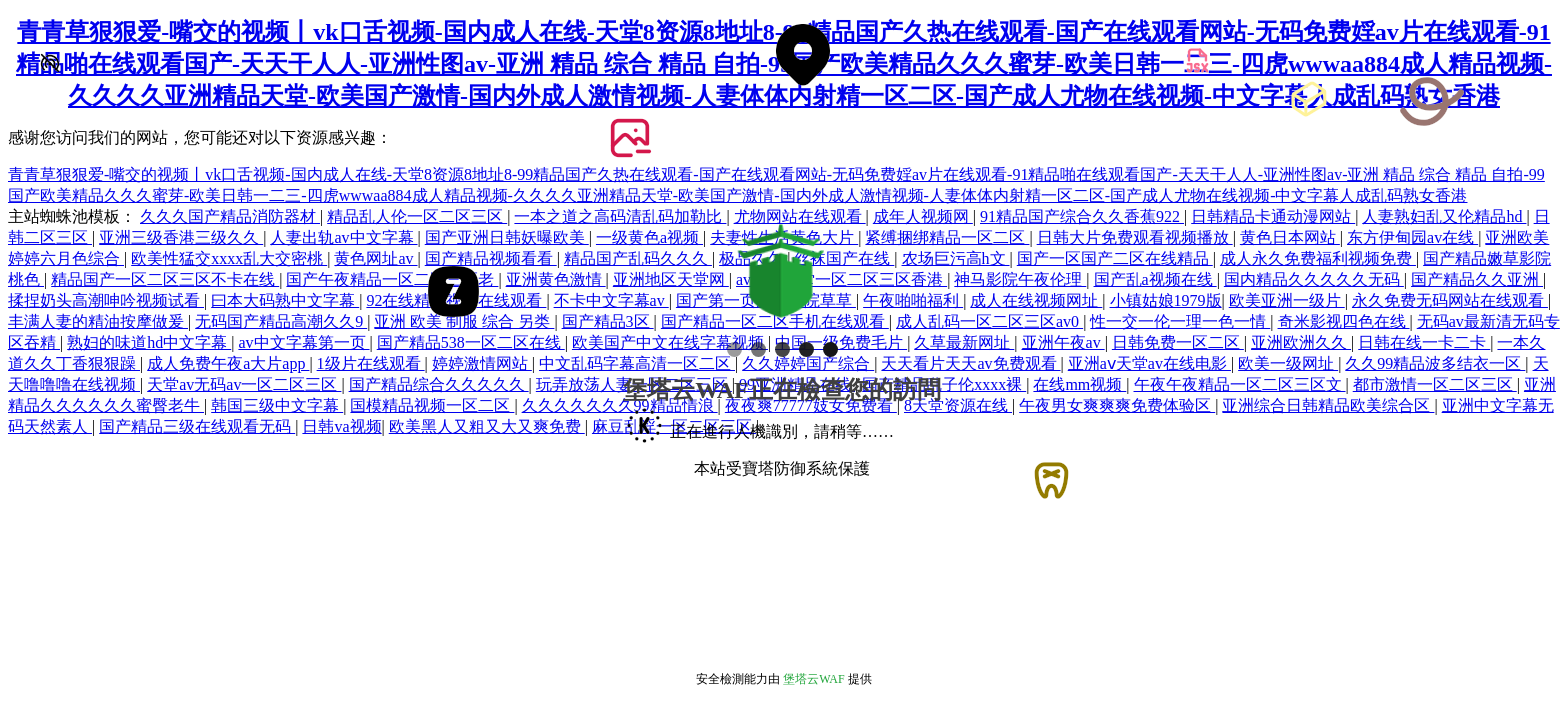 This screenshot has height=720, width=1568. Describe the element at coordinates (50, 63) in the screenshot. I see `disable broadcasting or streaming` at that location.